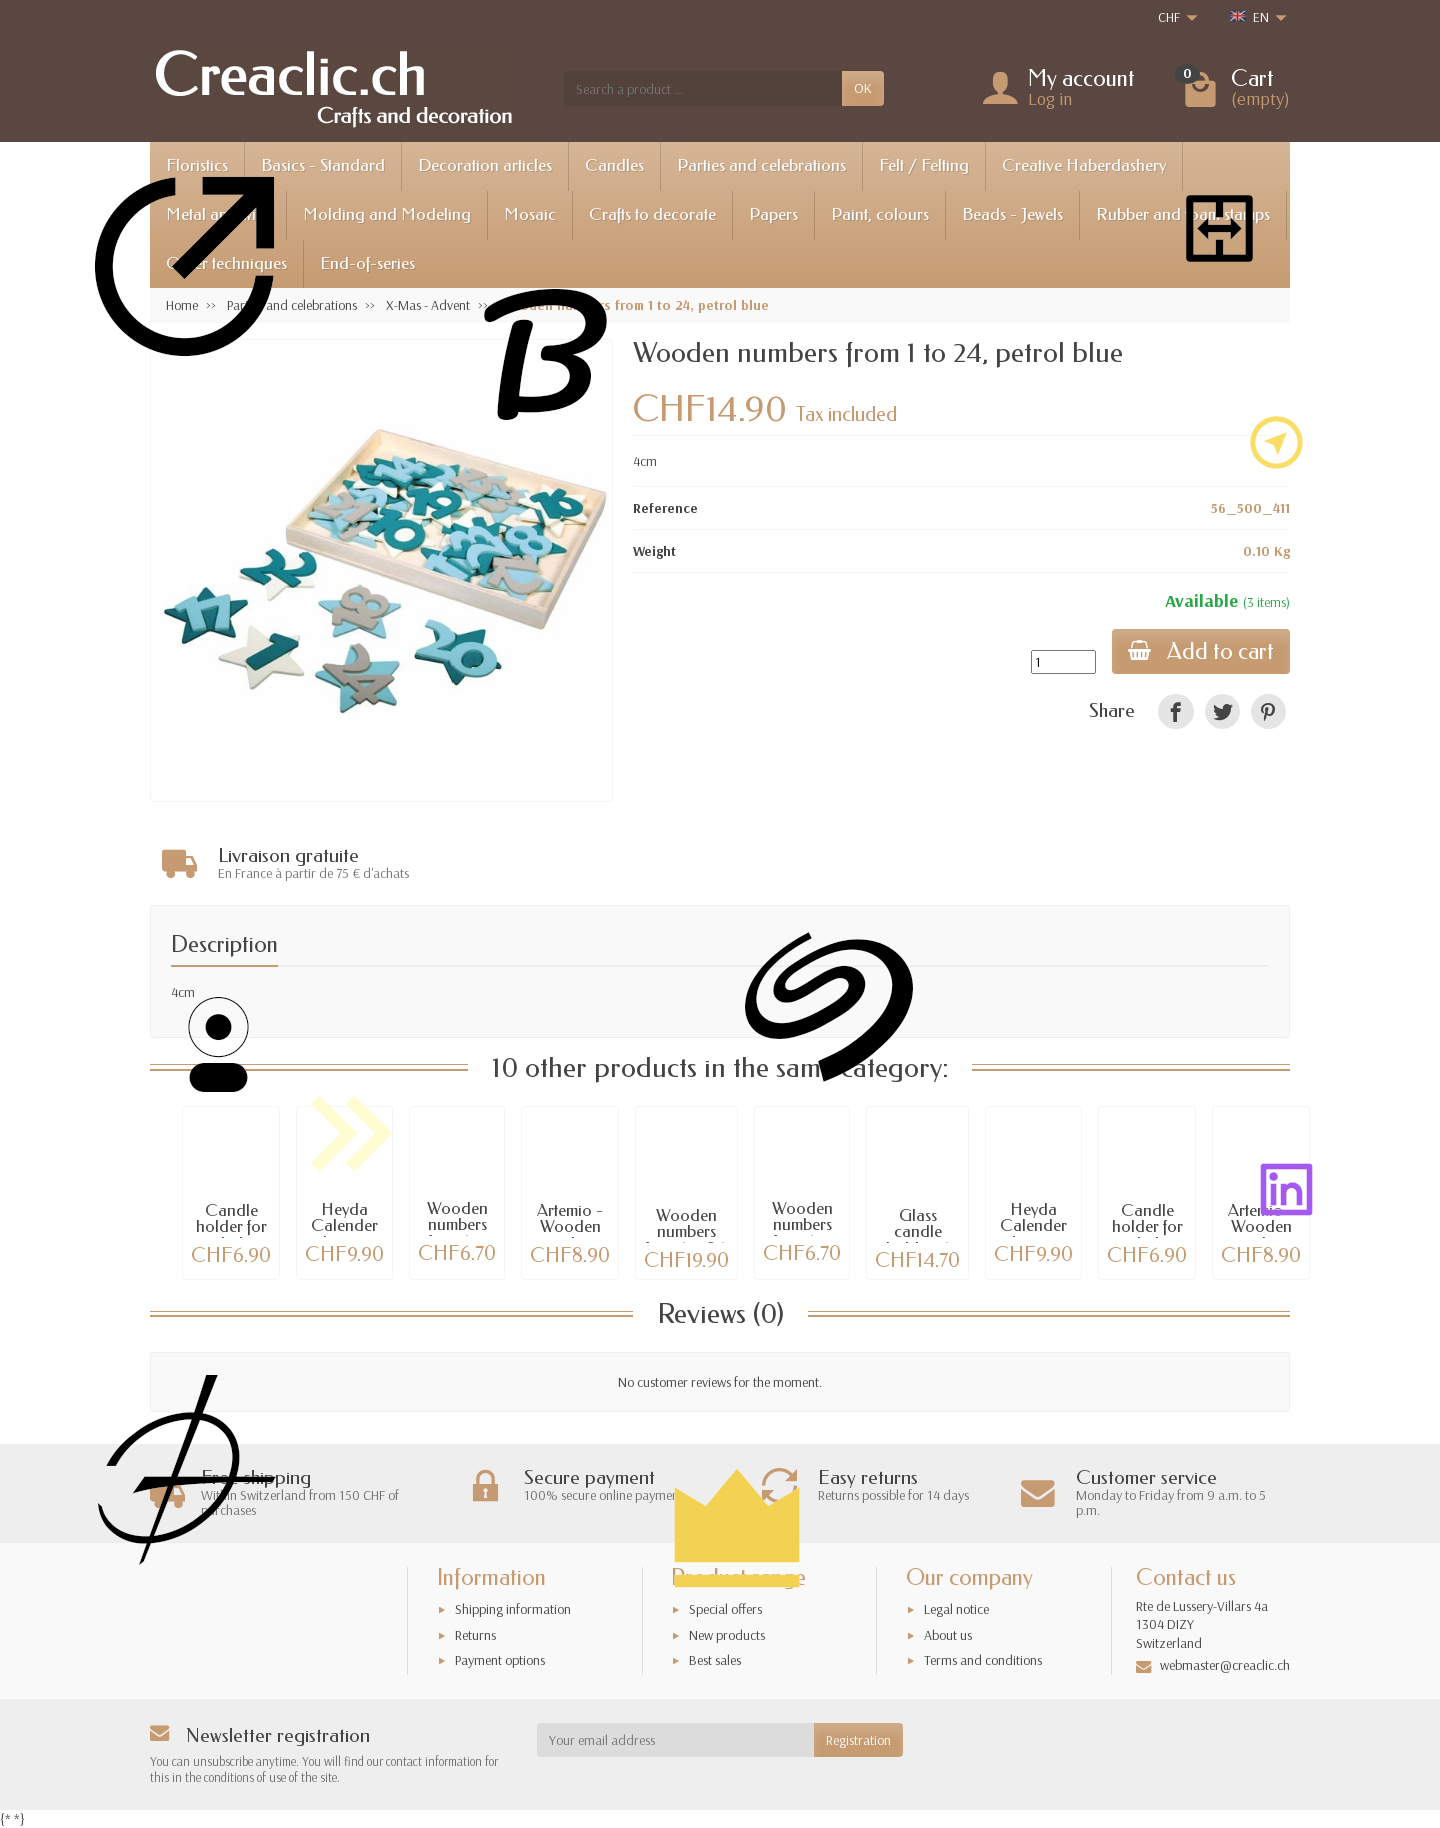 This screenshot has height=1828, width=1440. What do you see at coordinates (1276, 442) in the screenshot?
I see `explore or discover nearby places` at bounding box center [1276, 442].